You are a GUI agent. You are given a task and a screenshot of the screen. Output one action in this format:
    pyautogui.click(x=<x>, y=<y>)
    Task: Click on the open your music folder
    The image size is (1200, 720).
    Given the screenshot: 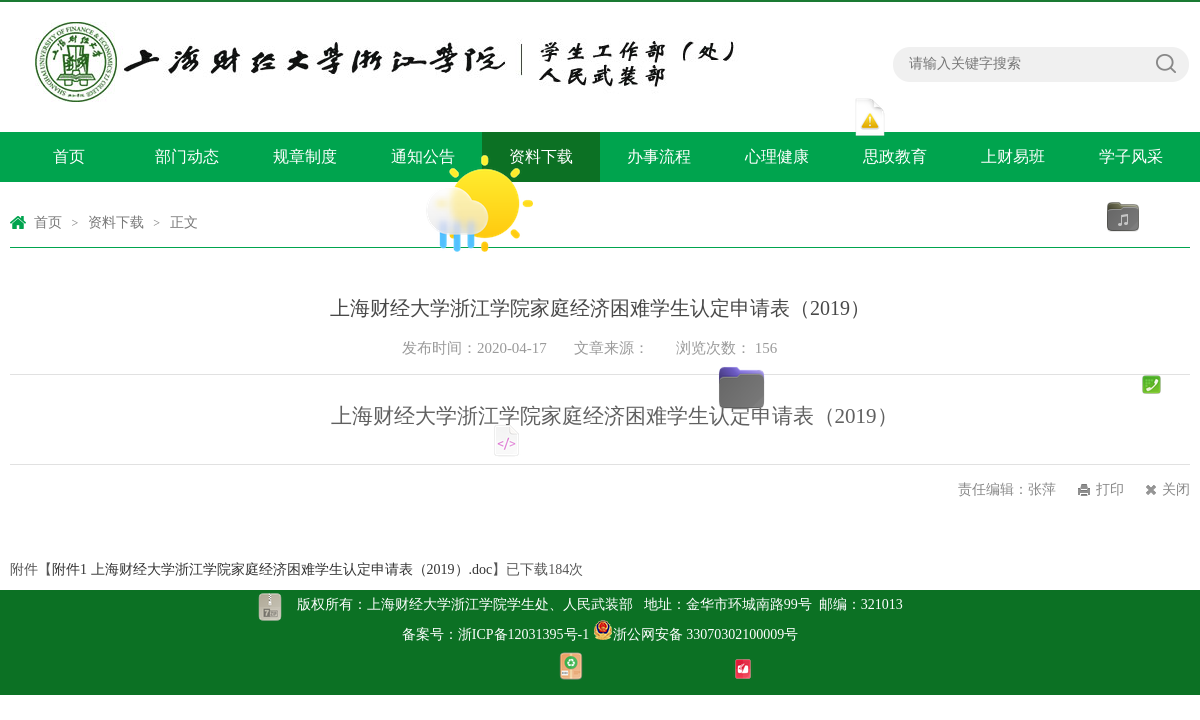 What is the action you would take?
    pyautogui.click(x=1123, y=216)
    